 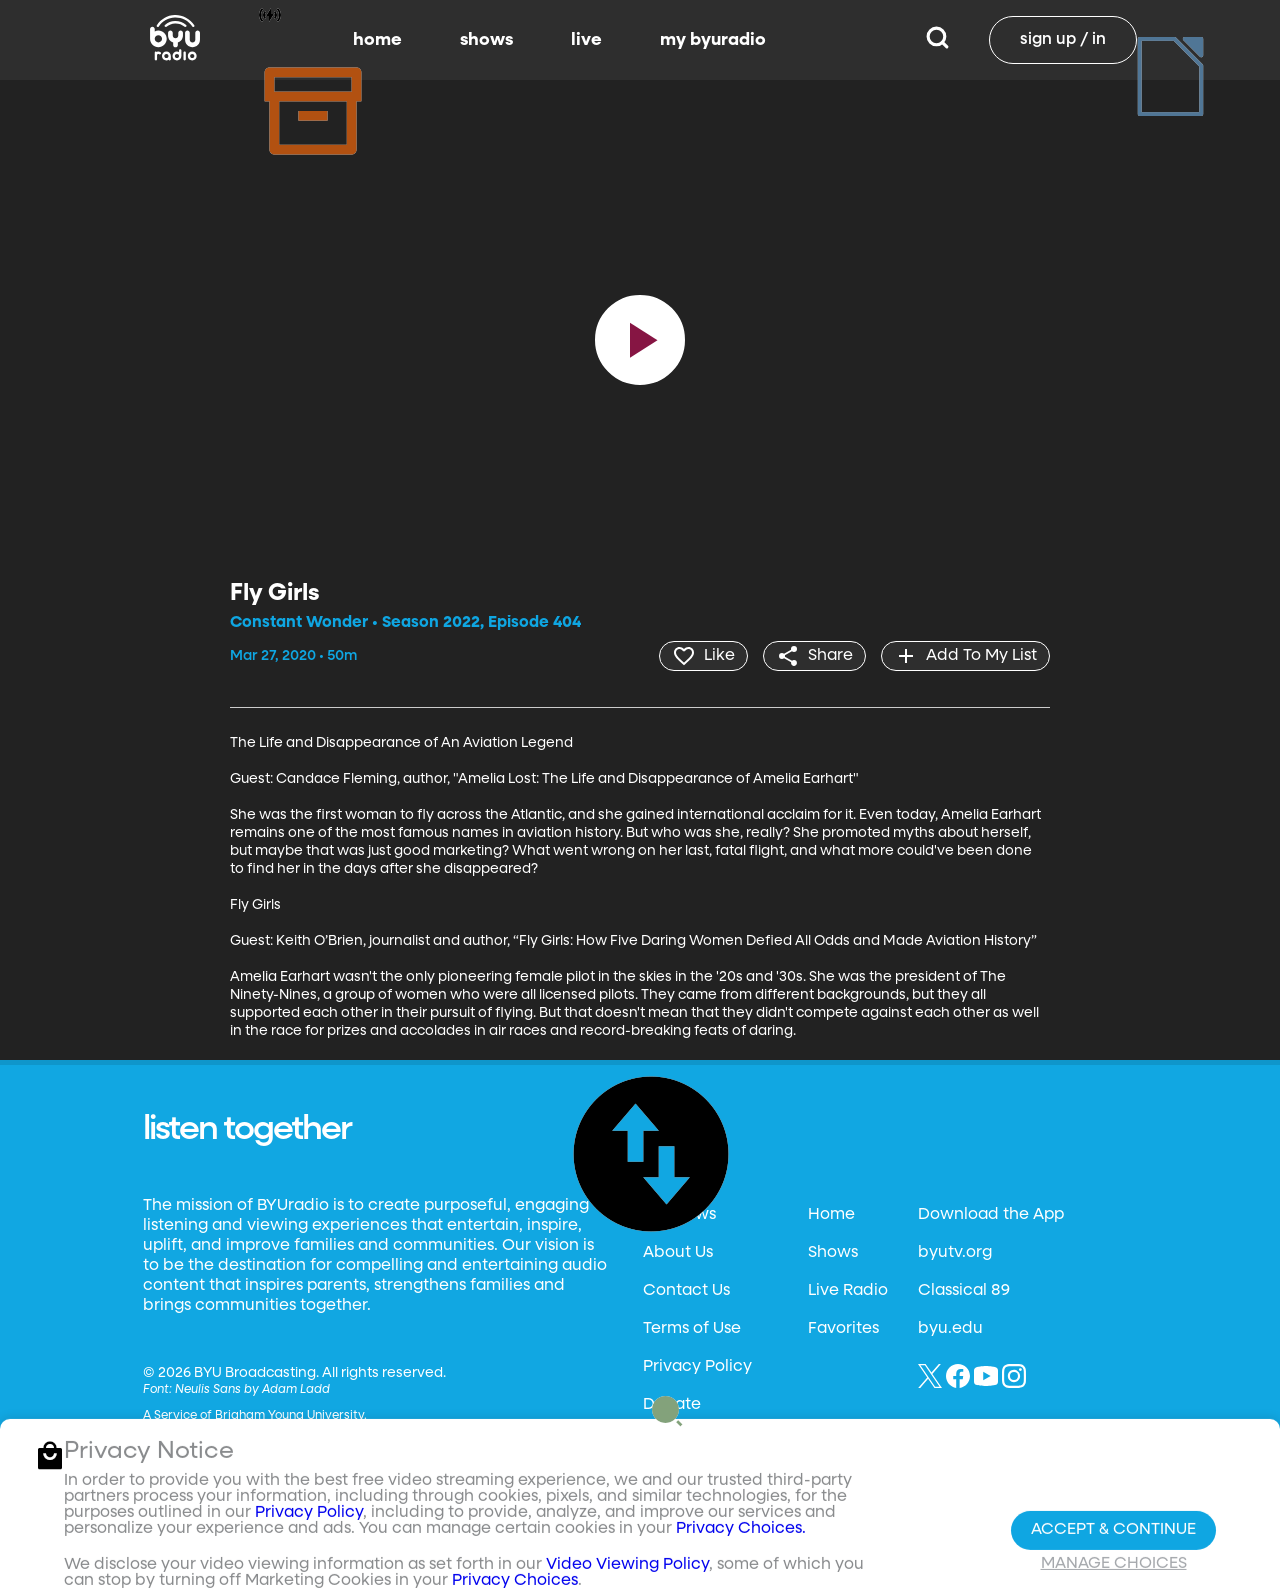 I want to click on view your shopping bag, so click(x=50, y=1456).